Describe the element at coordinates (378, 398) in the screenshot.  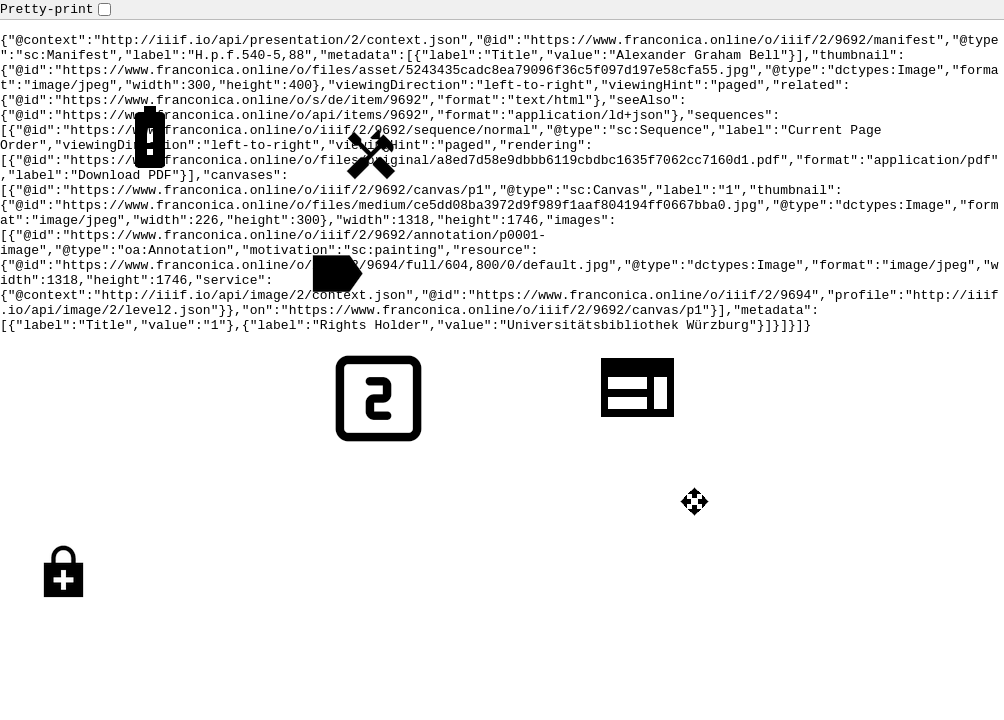
I see `indicates step 2 in a multi-step process` at that location.